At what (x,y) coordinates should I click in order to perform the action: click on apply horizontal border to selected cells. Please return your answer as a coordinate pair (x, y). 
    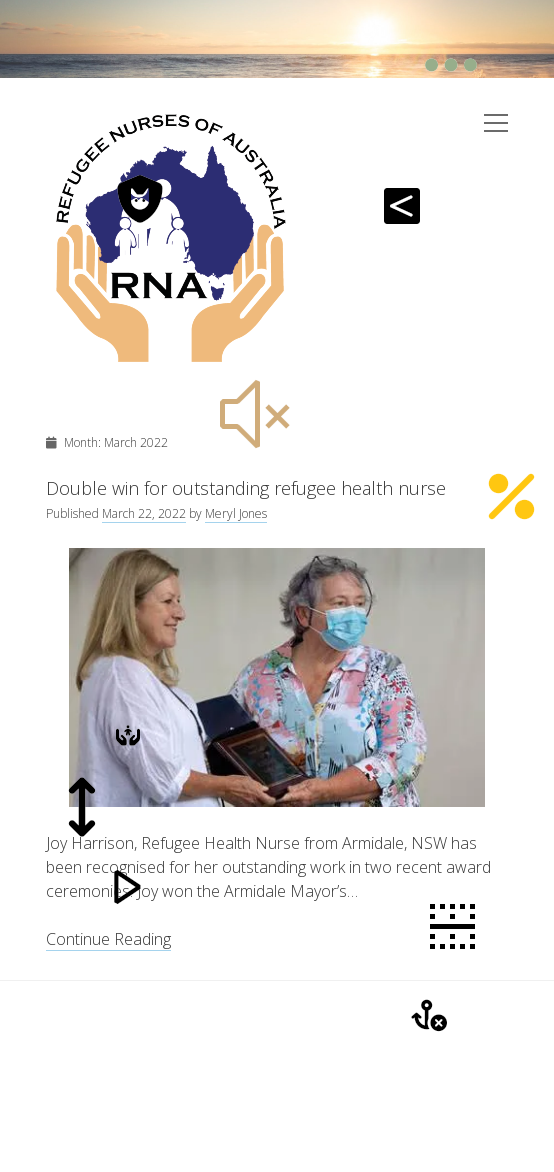
    Looking at the image, I should click on (452, 926).